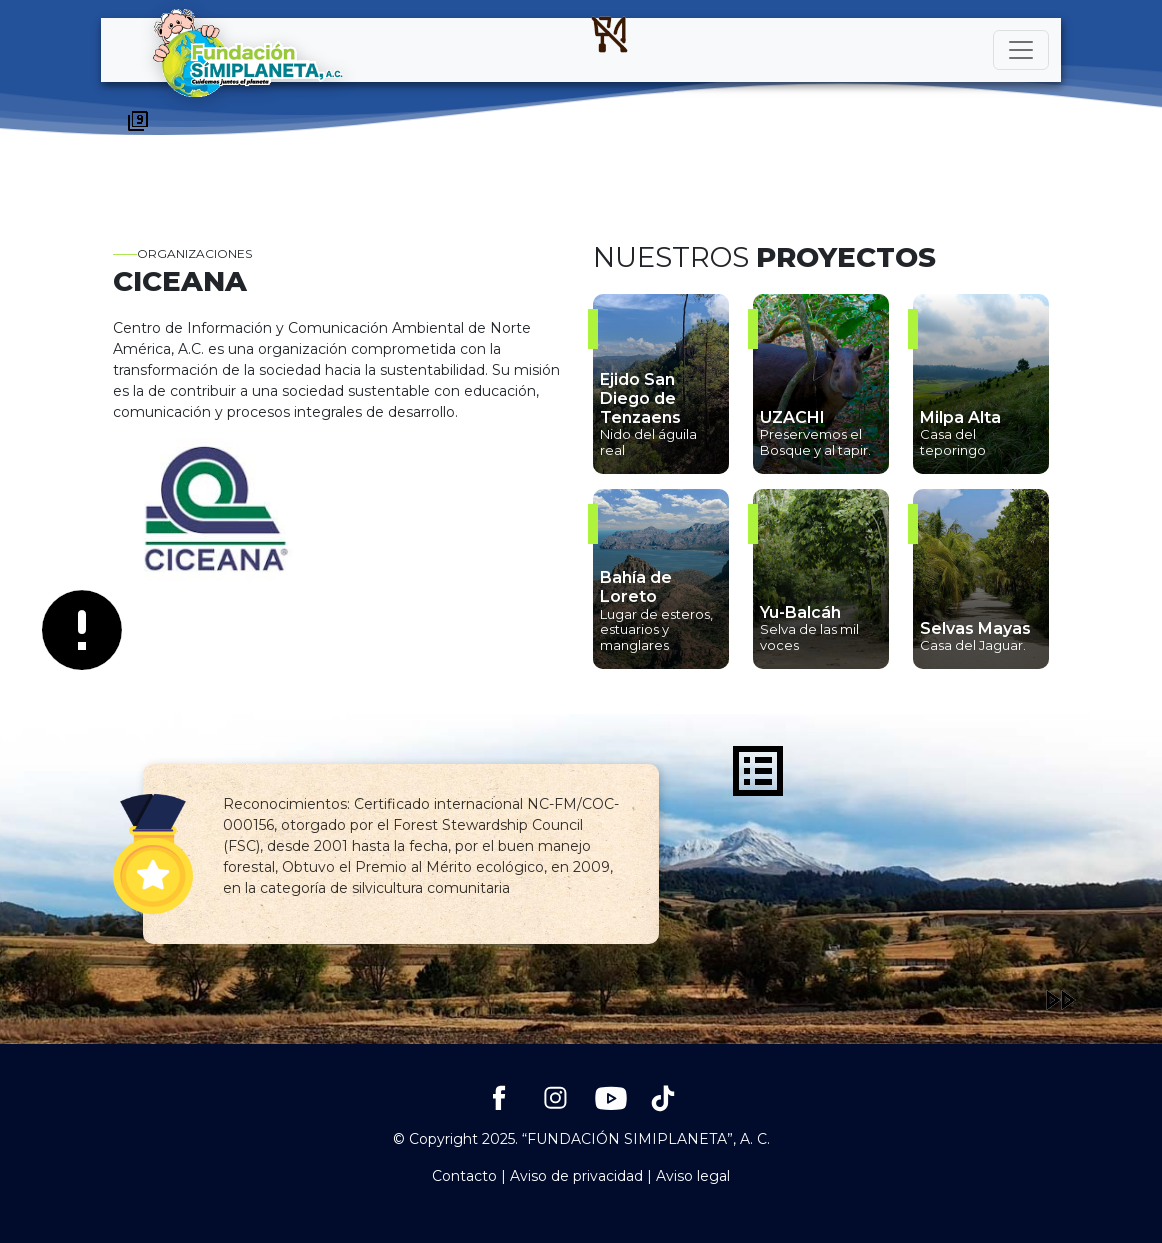 The width and height of the screenshot is (1162, 1243). What do you see at coordinates (1060, 1000) in the screenshot?
I see `skip forward in media playback` at bounding box center [1060, 1000].